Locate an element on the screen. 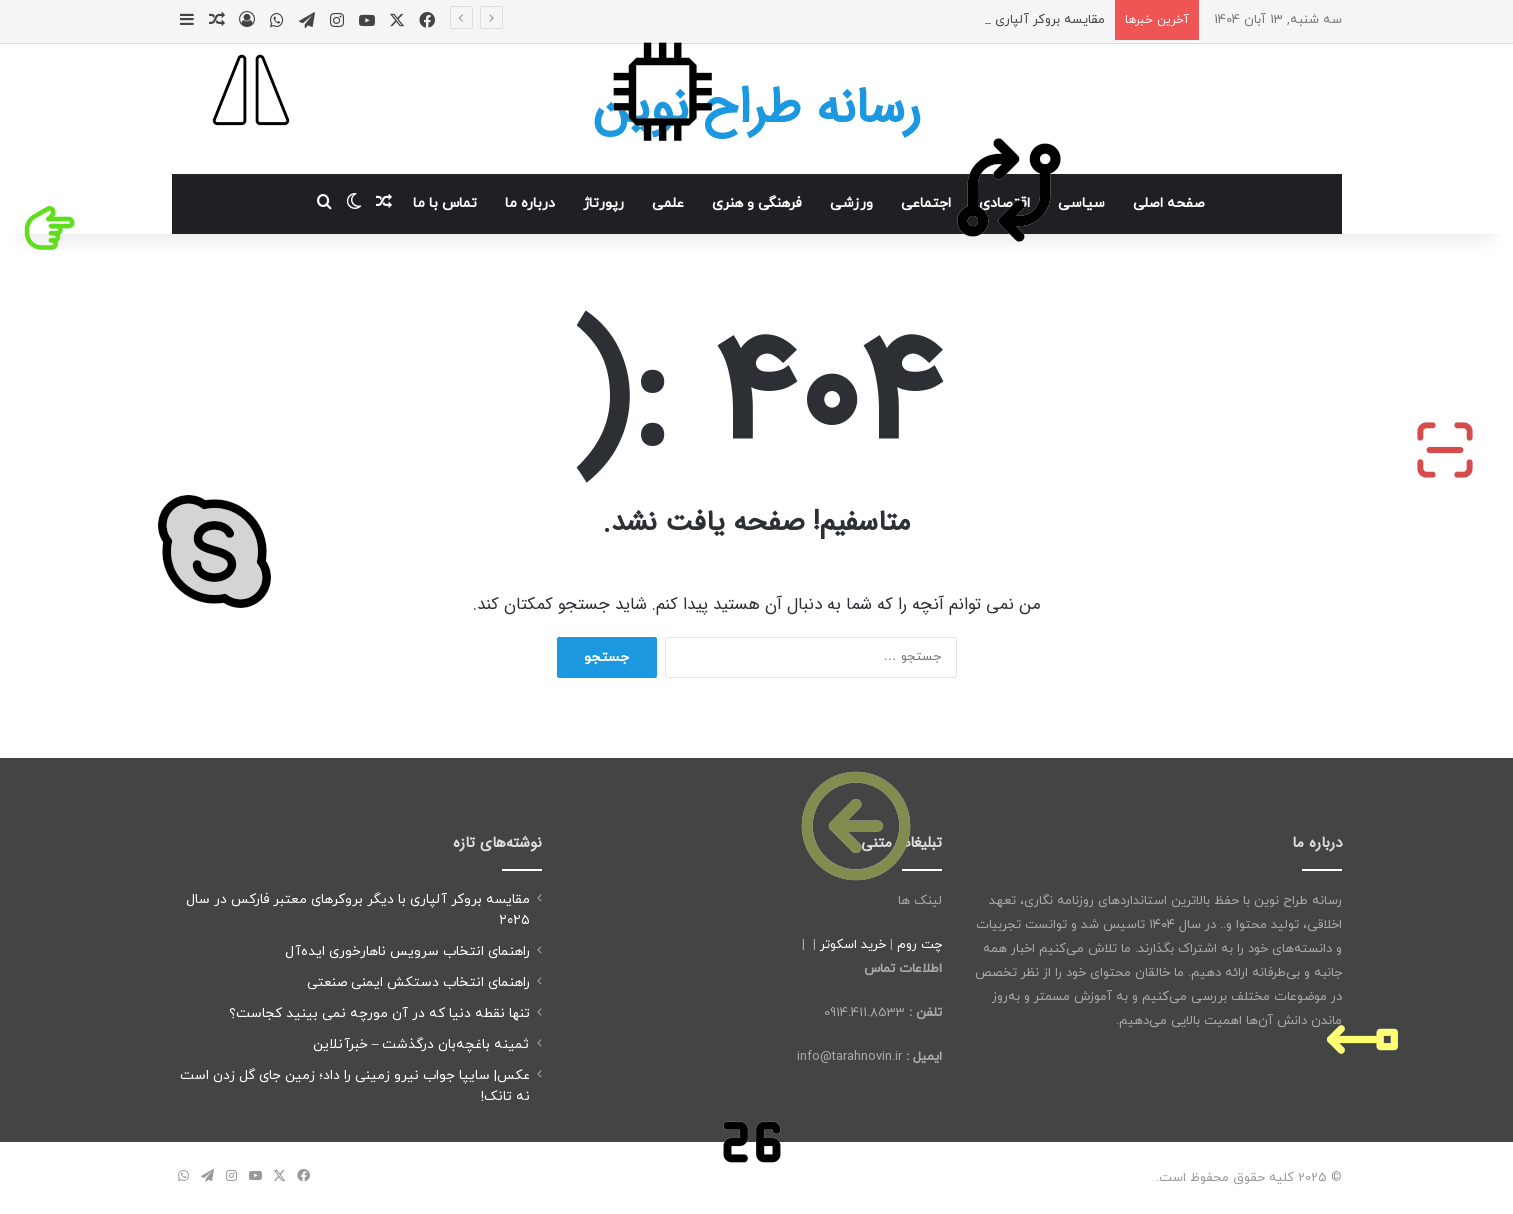 The width and height of the screenshot is (1513, 1214). view hardware or processor information is located at coordinates (666, 95).